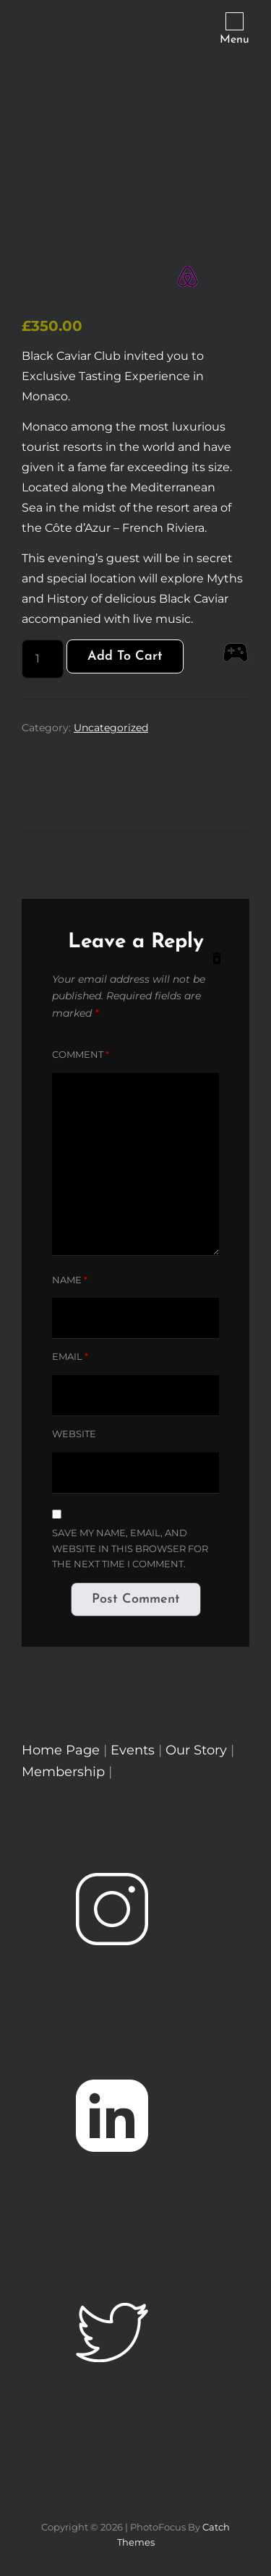  Describe the element at coordinates (217, 958) in the screenshot. I see `restore a deleted item from trash` at that location.